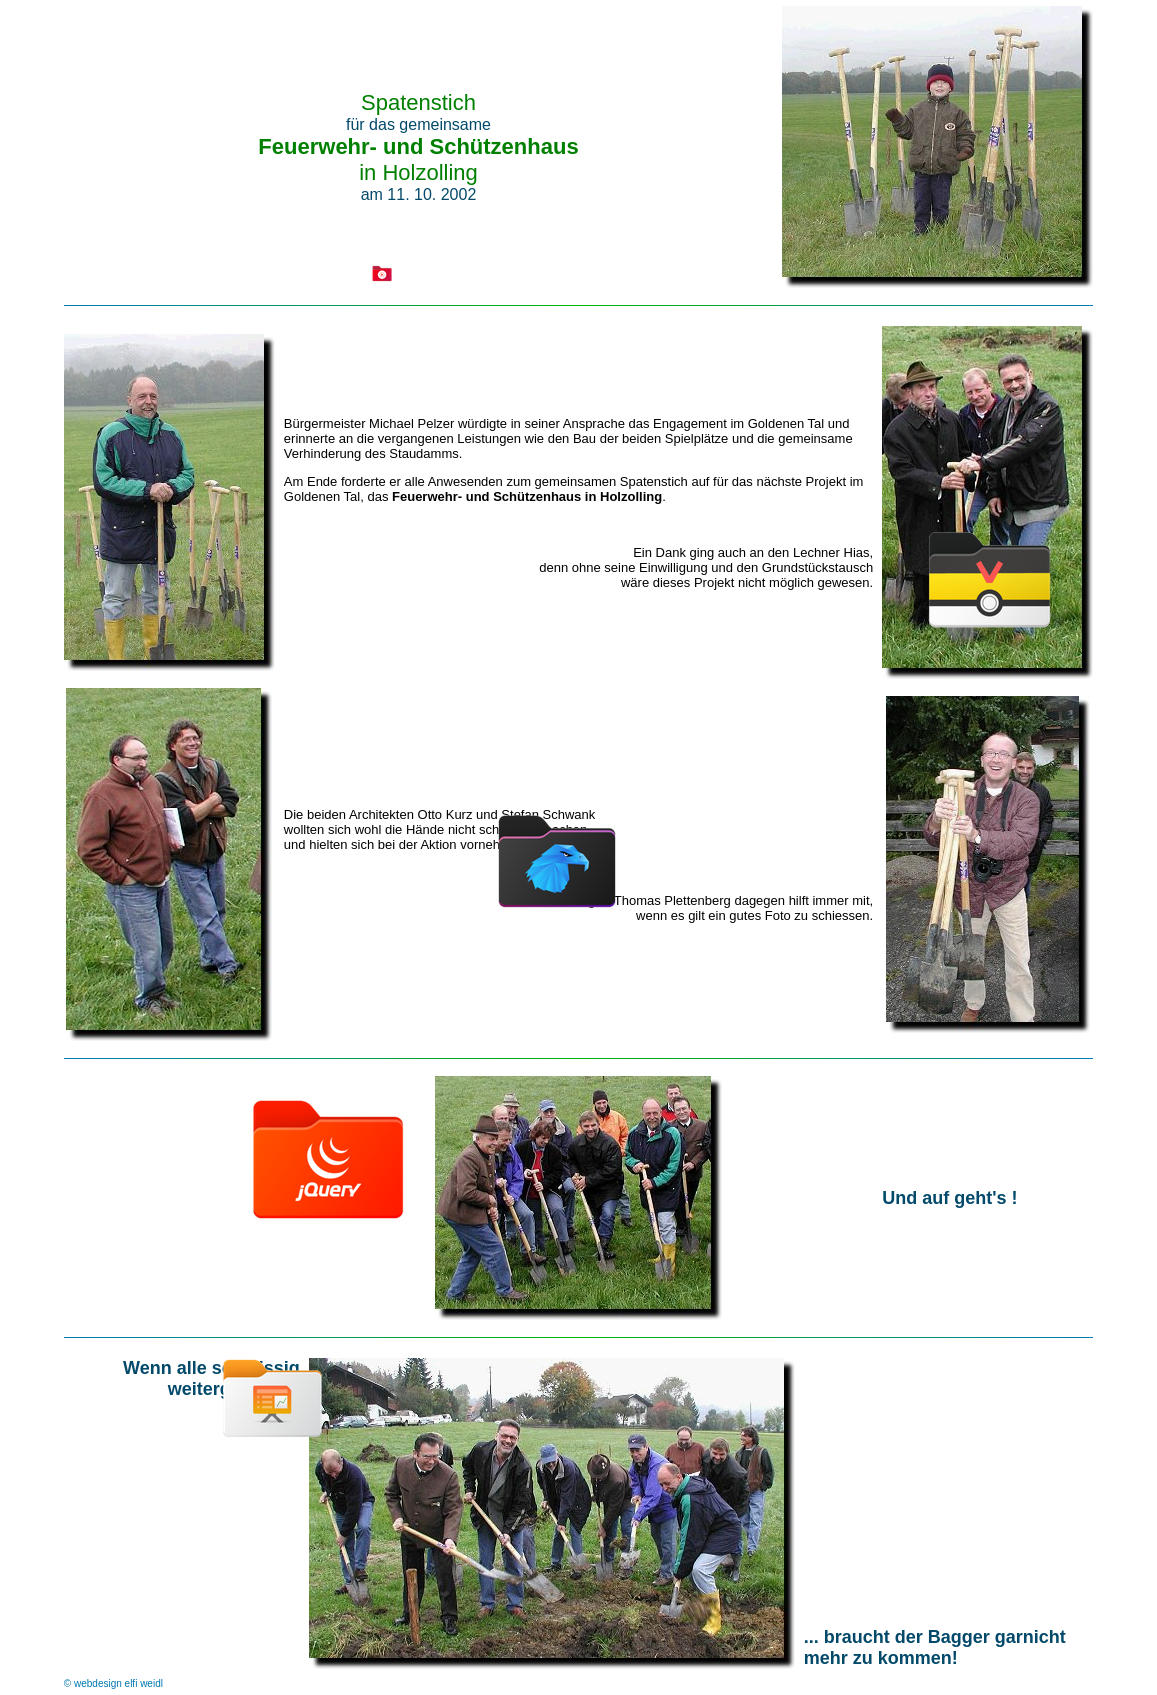 The image size is (1157, 1695). What do you see at coordinates (556, 864) in the screenshot?
I see `open garuda linux system folder` at bounding box center [556, 864].